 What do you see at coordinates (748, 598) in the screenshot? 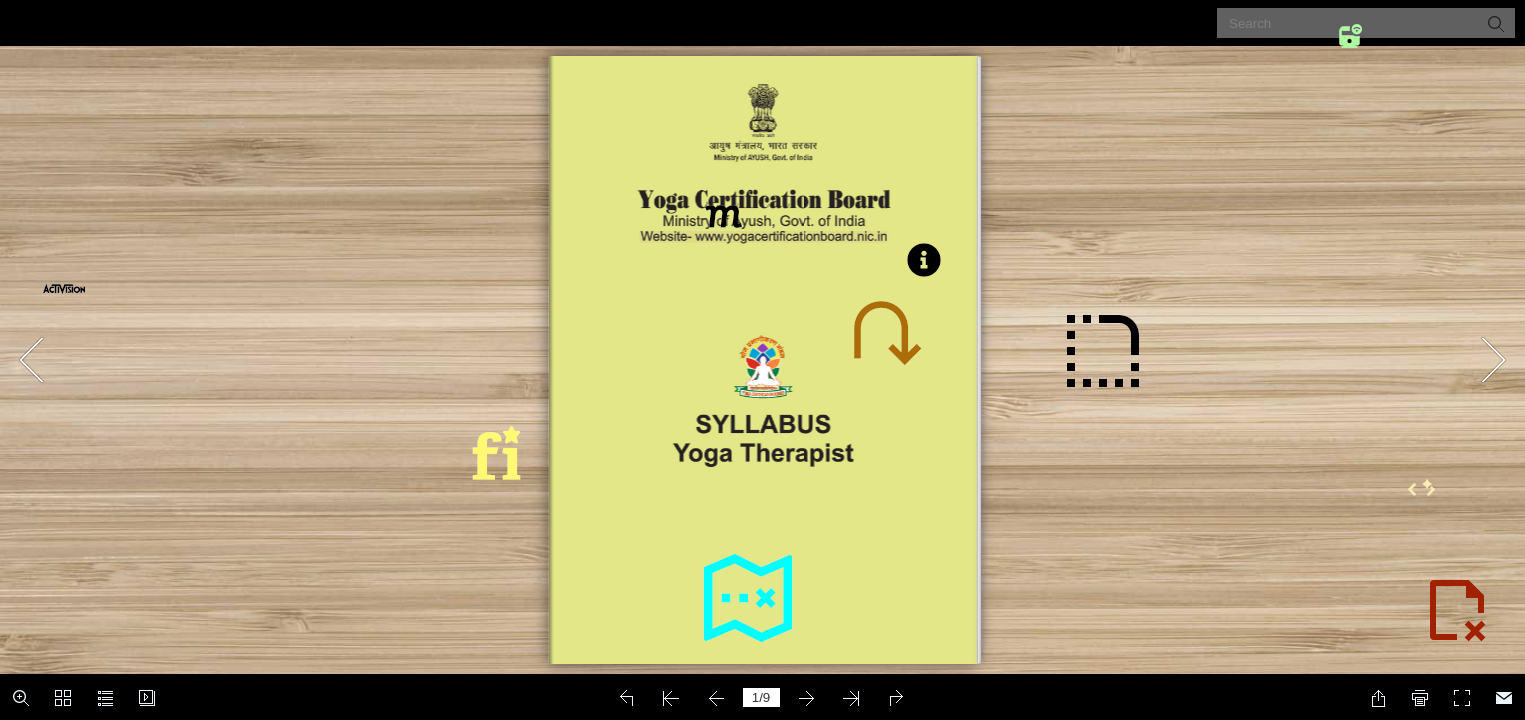
I see `view treasure map or hidden location` at bounding box center [748, 598].